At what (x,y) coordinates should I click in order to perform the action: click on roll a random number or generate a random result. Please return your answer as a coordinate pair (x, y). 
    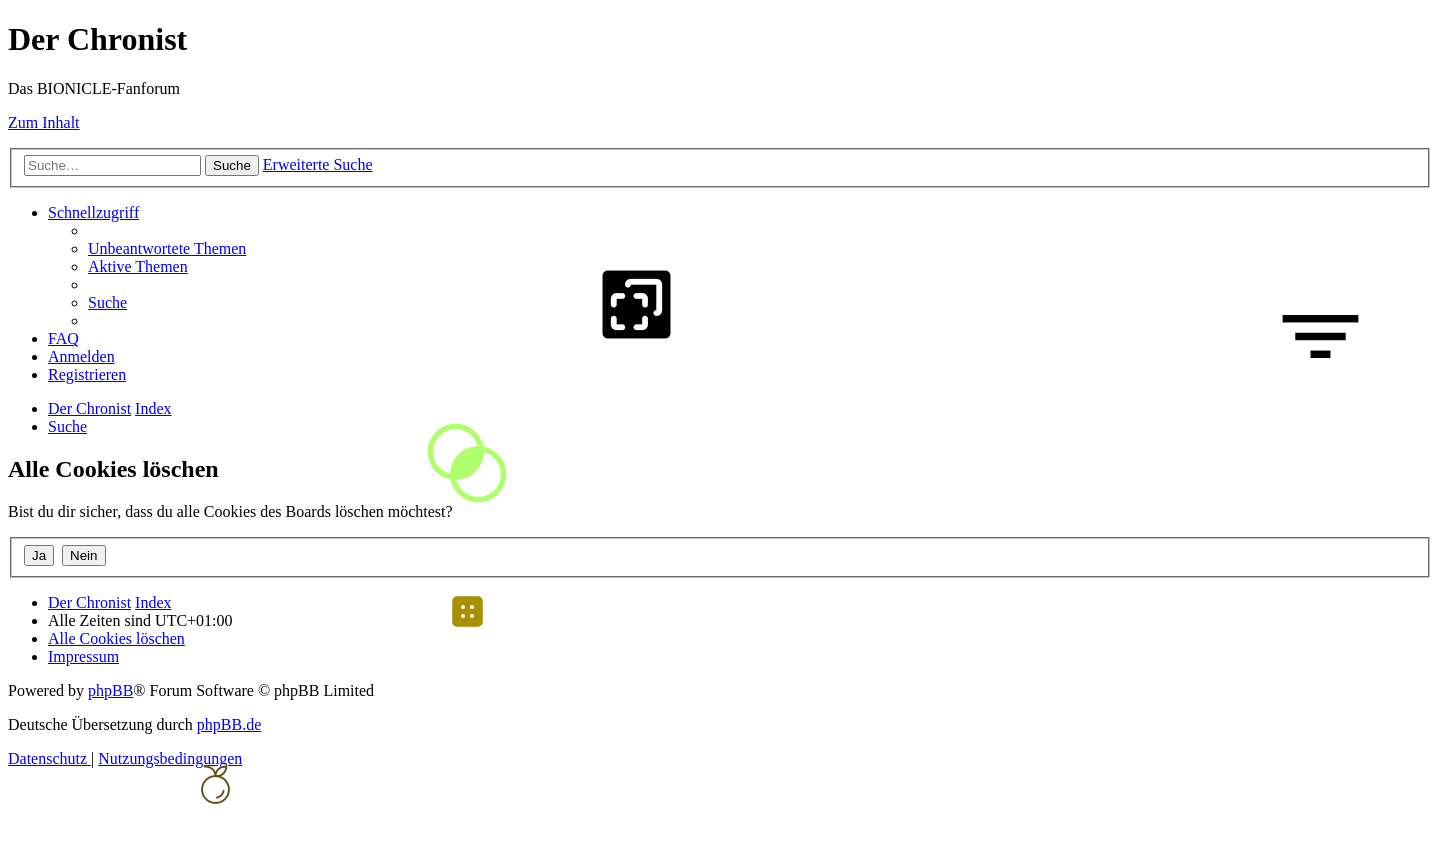
    Looking at the image, I should click on (467, 611).